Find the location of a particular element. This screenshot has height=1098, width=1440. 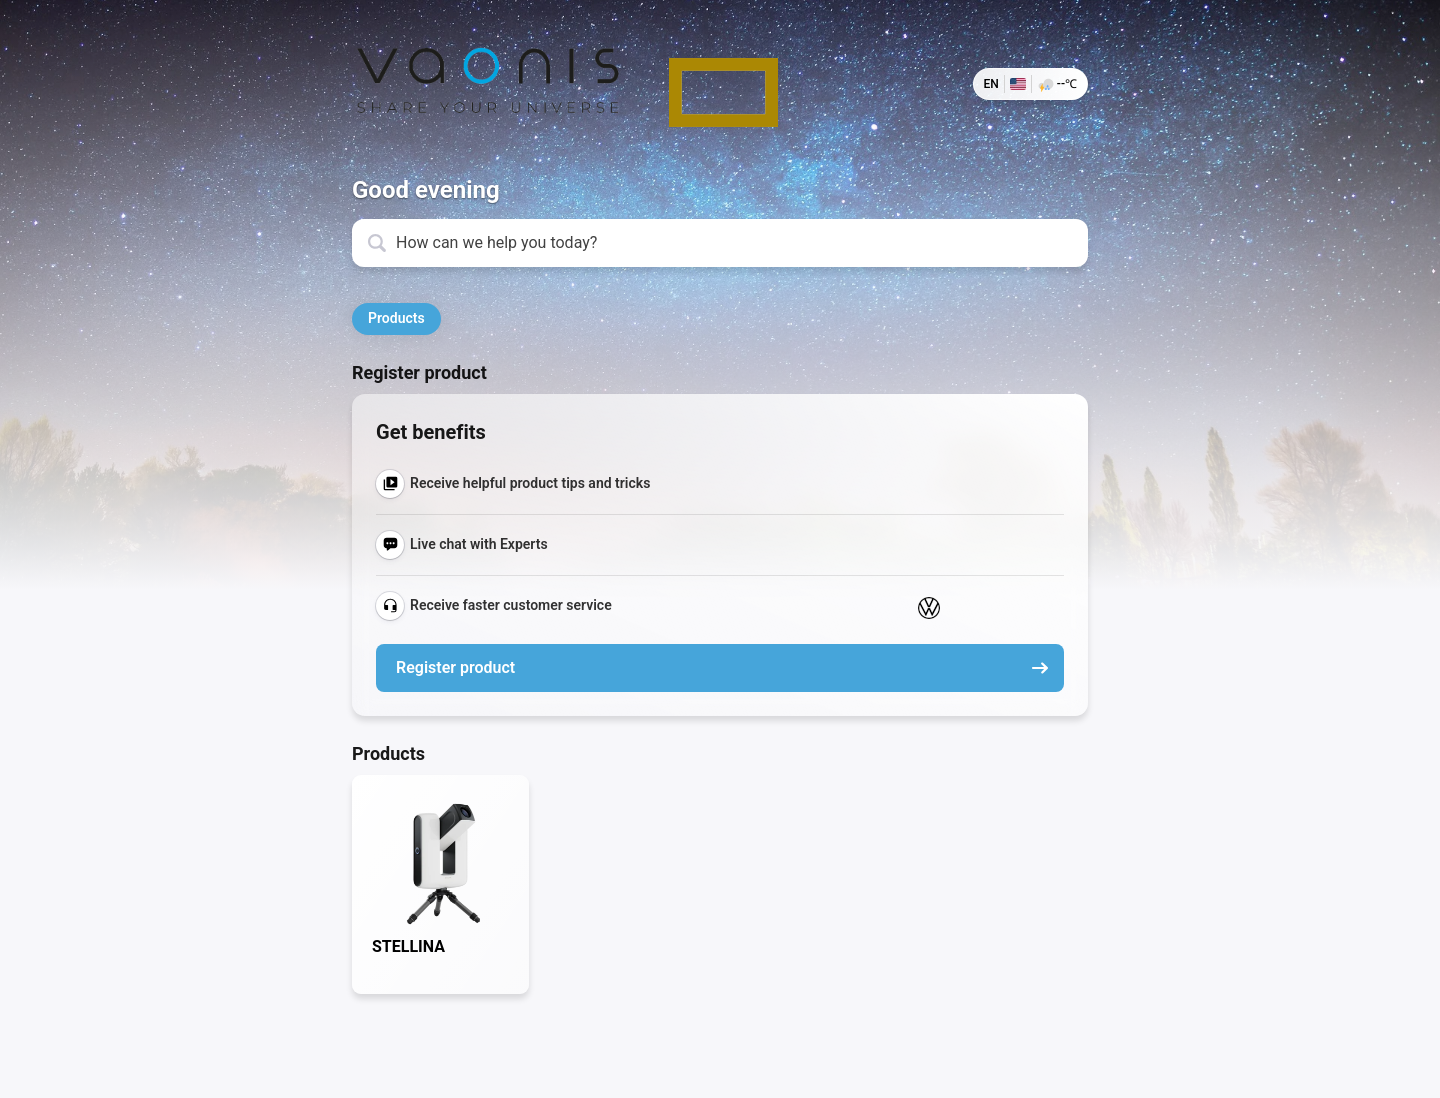

volkswagen brand logo is located at coordinates (929, 608).